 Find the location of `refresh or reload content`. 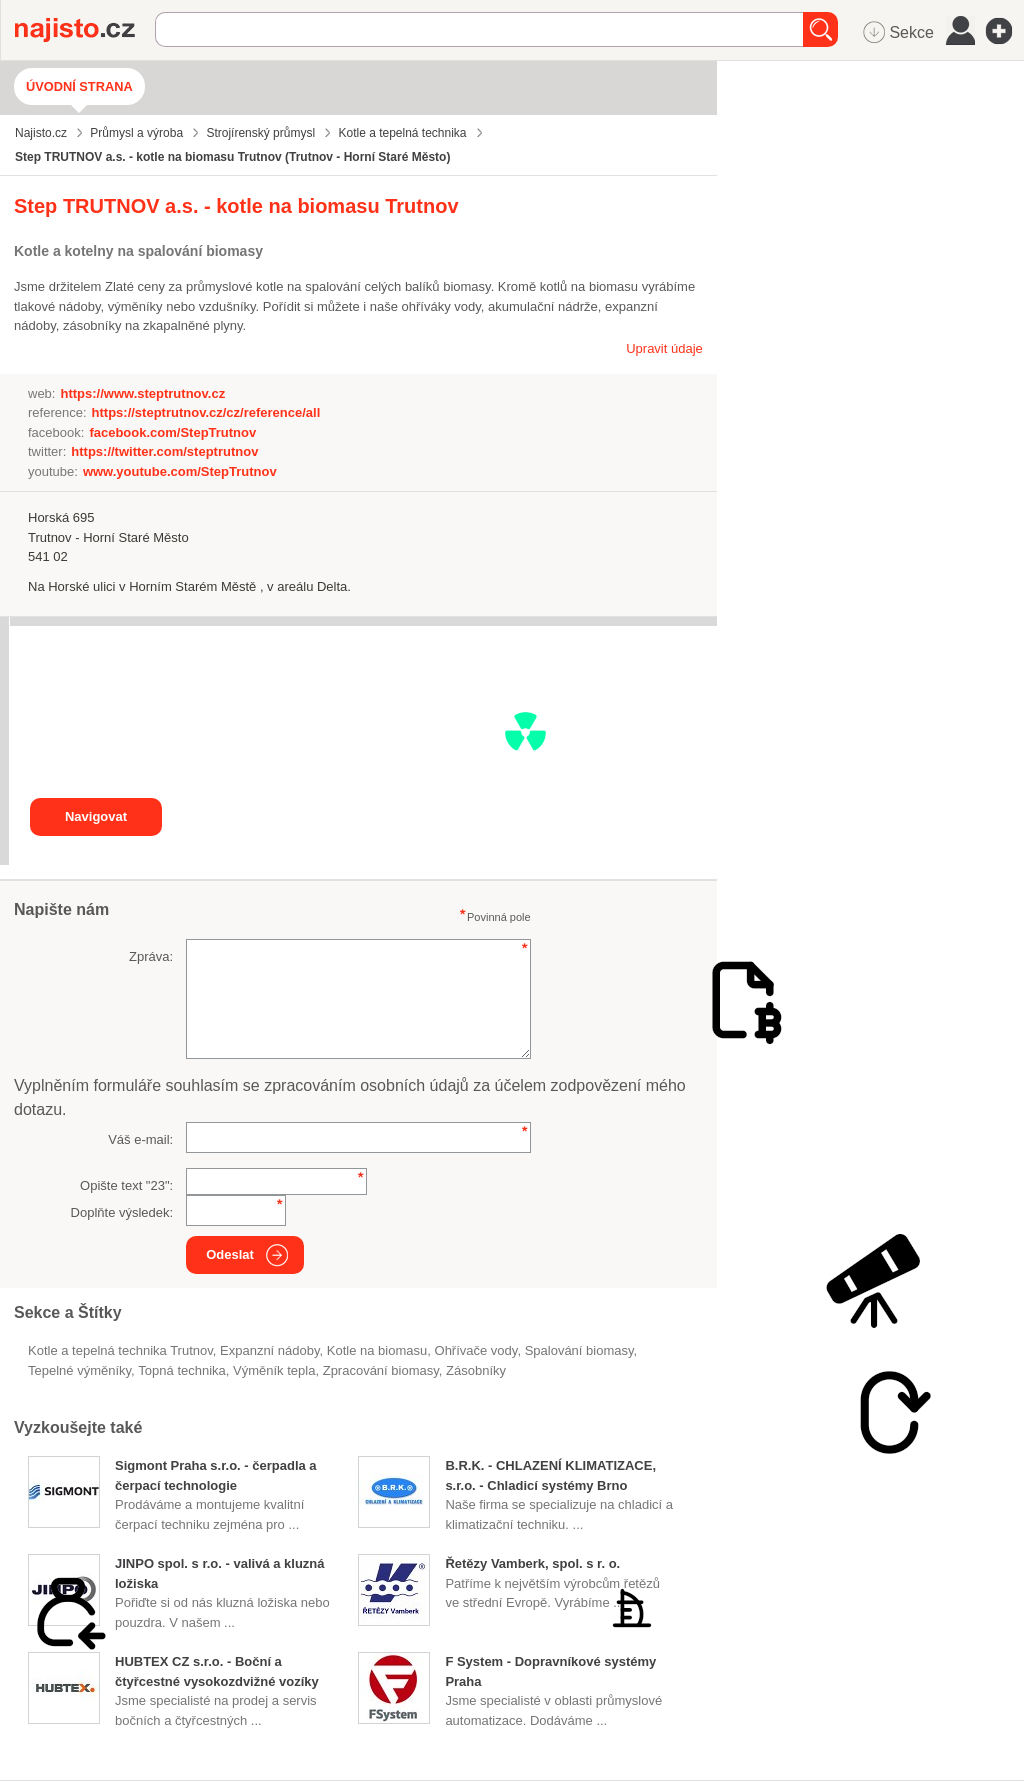

refresh or reload content is located at coordinates (889, 1412).